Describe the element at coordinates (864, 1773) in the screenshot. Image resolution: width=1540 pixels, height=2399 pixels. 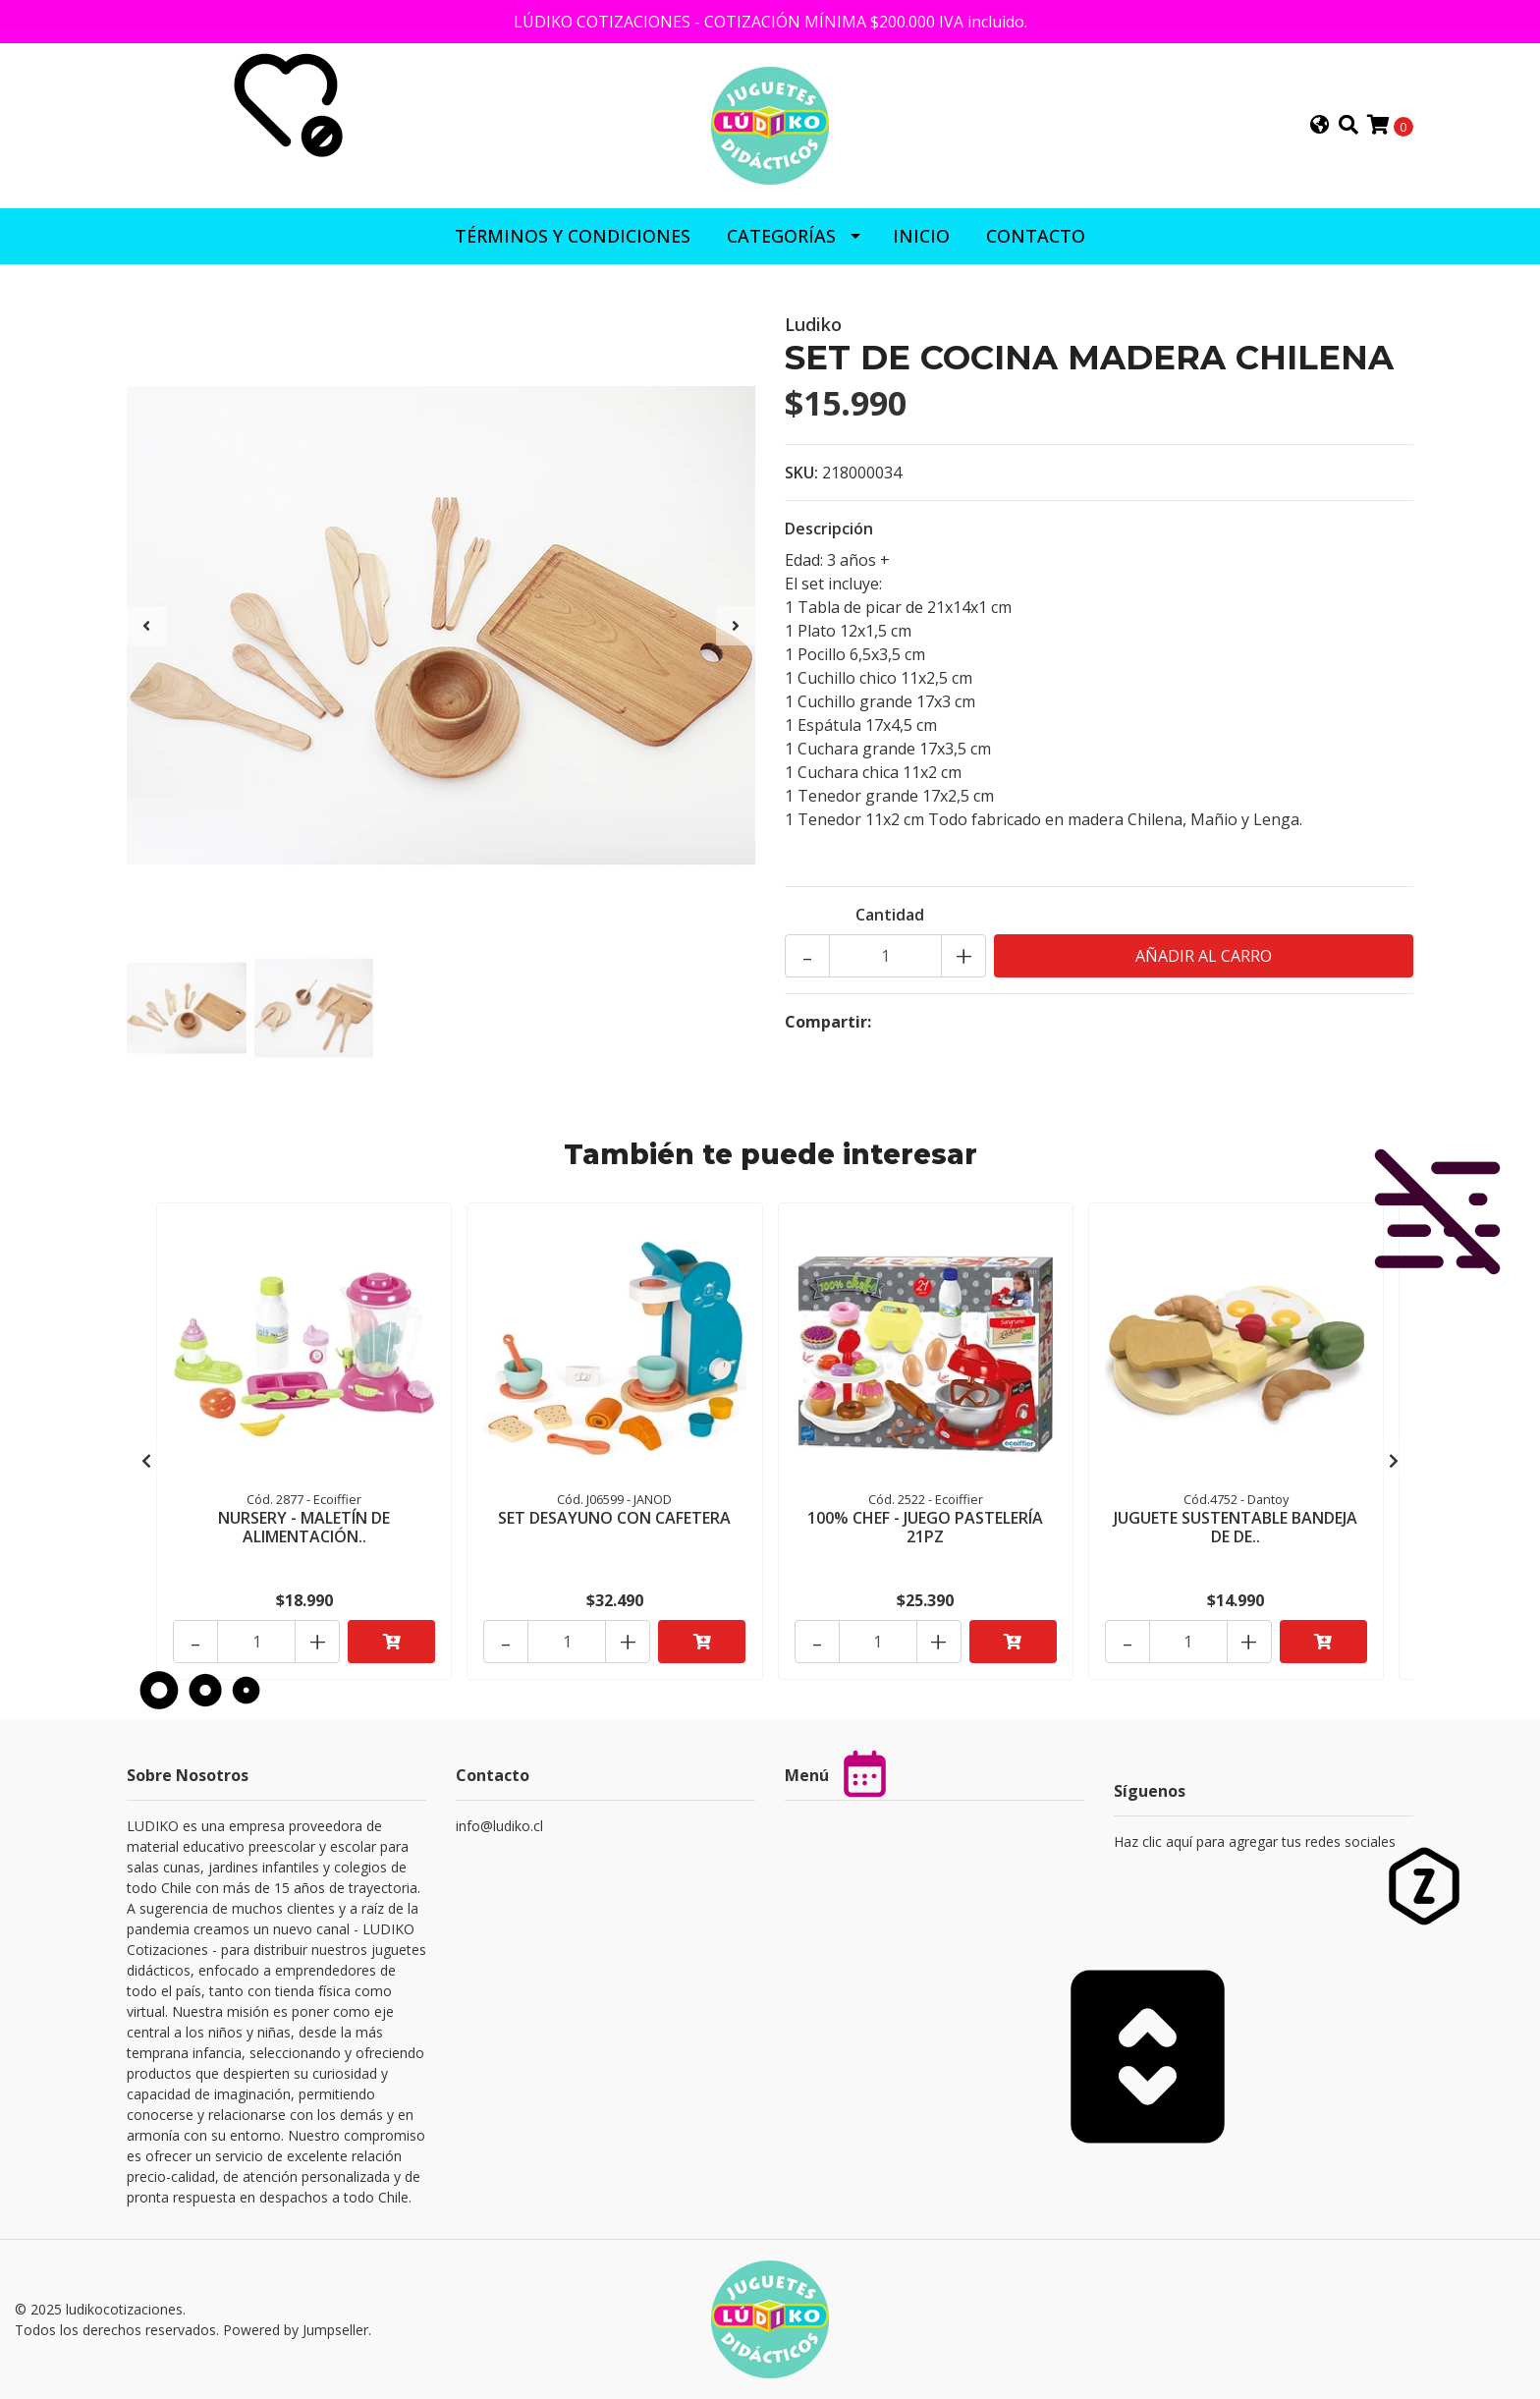
I see `view weekly calendar` at that location.